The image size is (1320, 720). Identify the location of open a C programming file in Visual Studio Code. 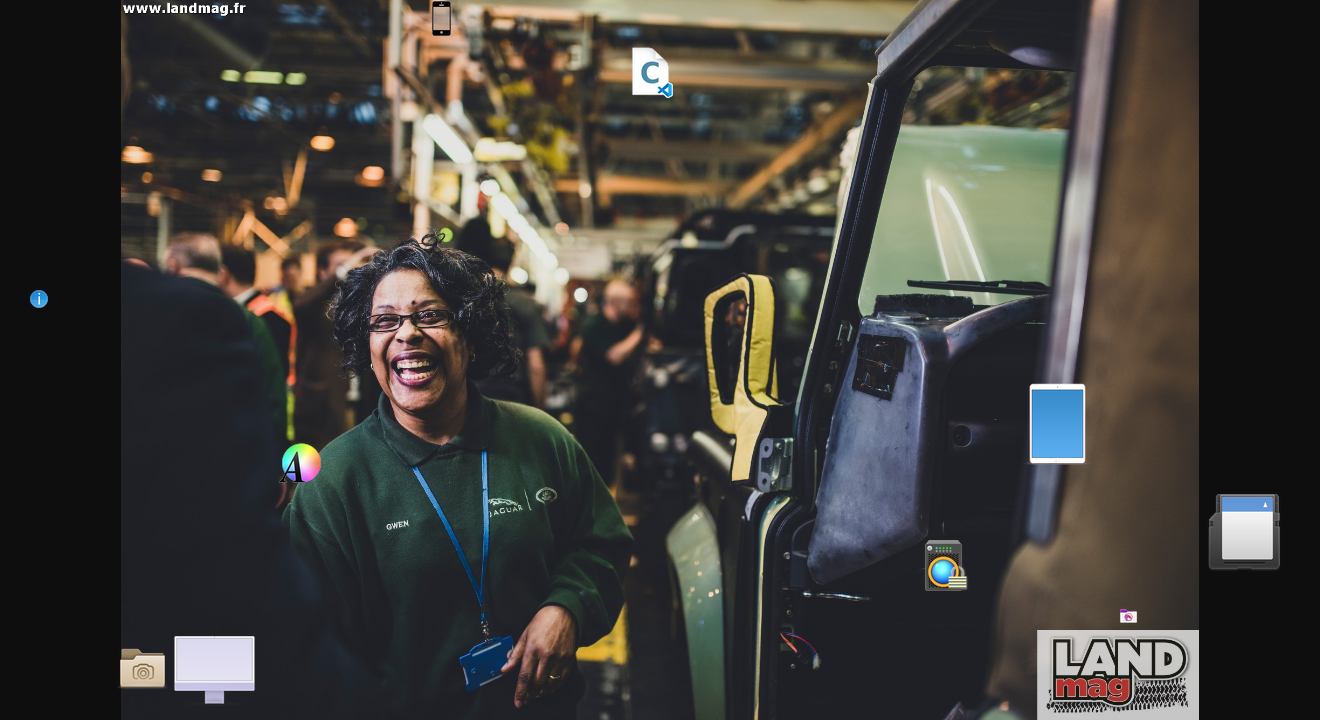
(650, 72).